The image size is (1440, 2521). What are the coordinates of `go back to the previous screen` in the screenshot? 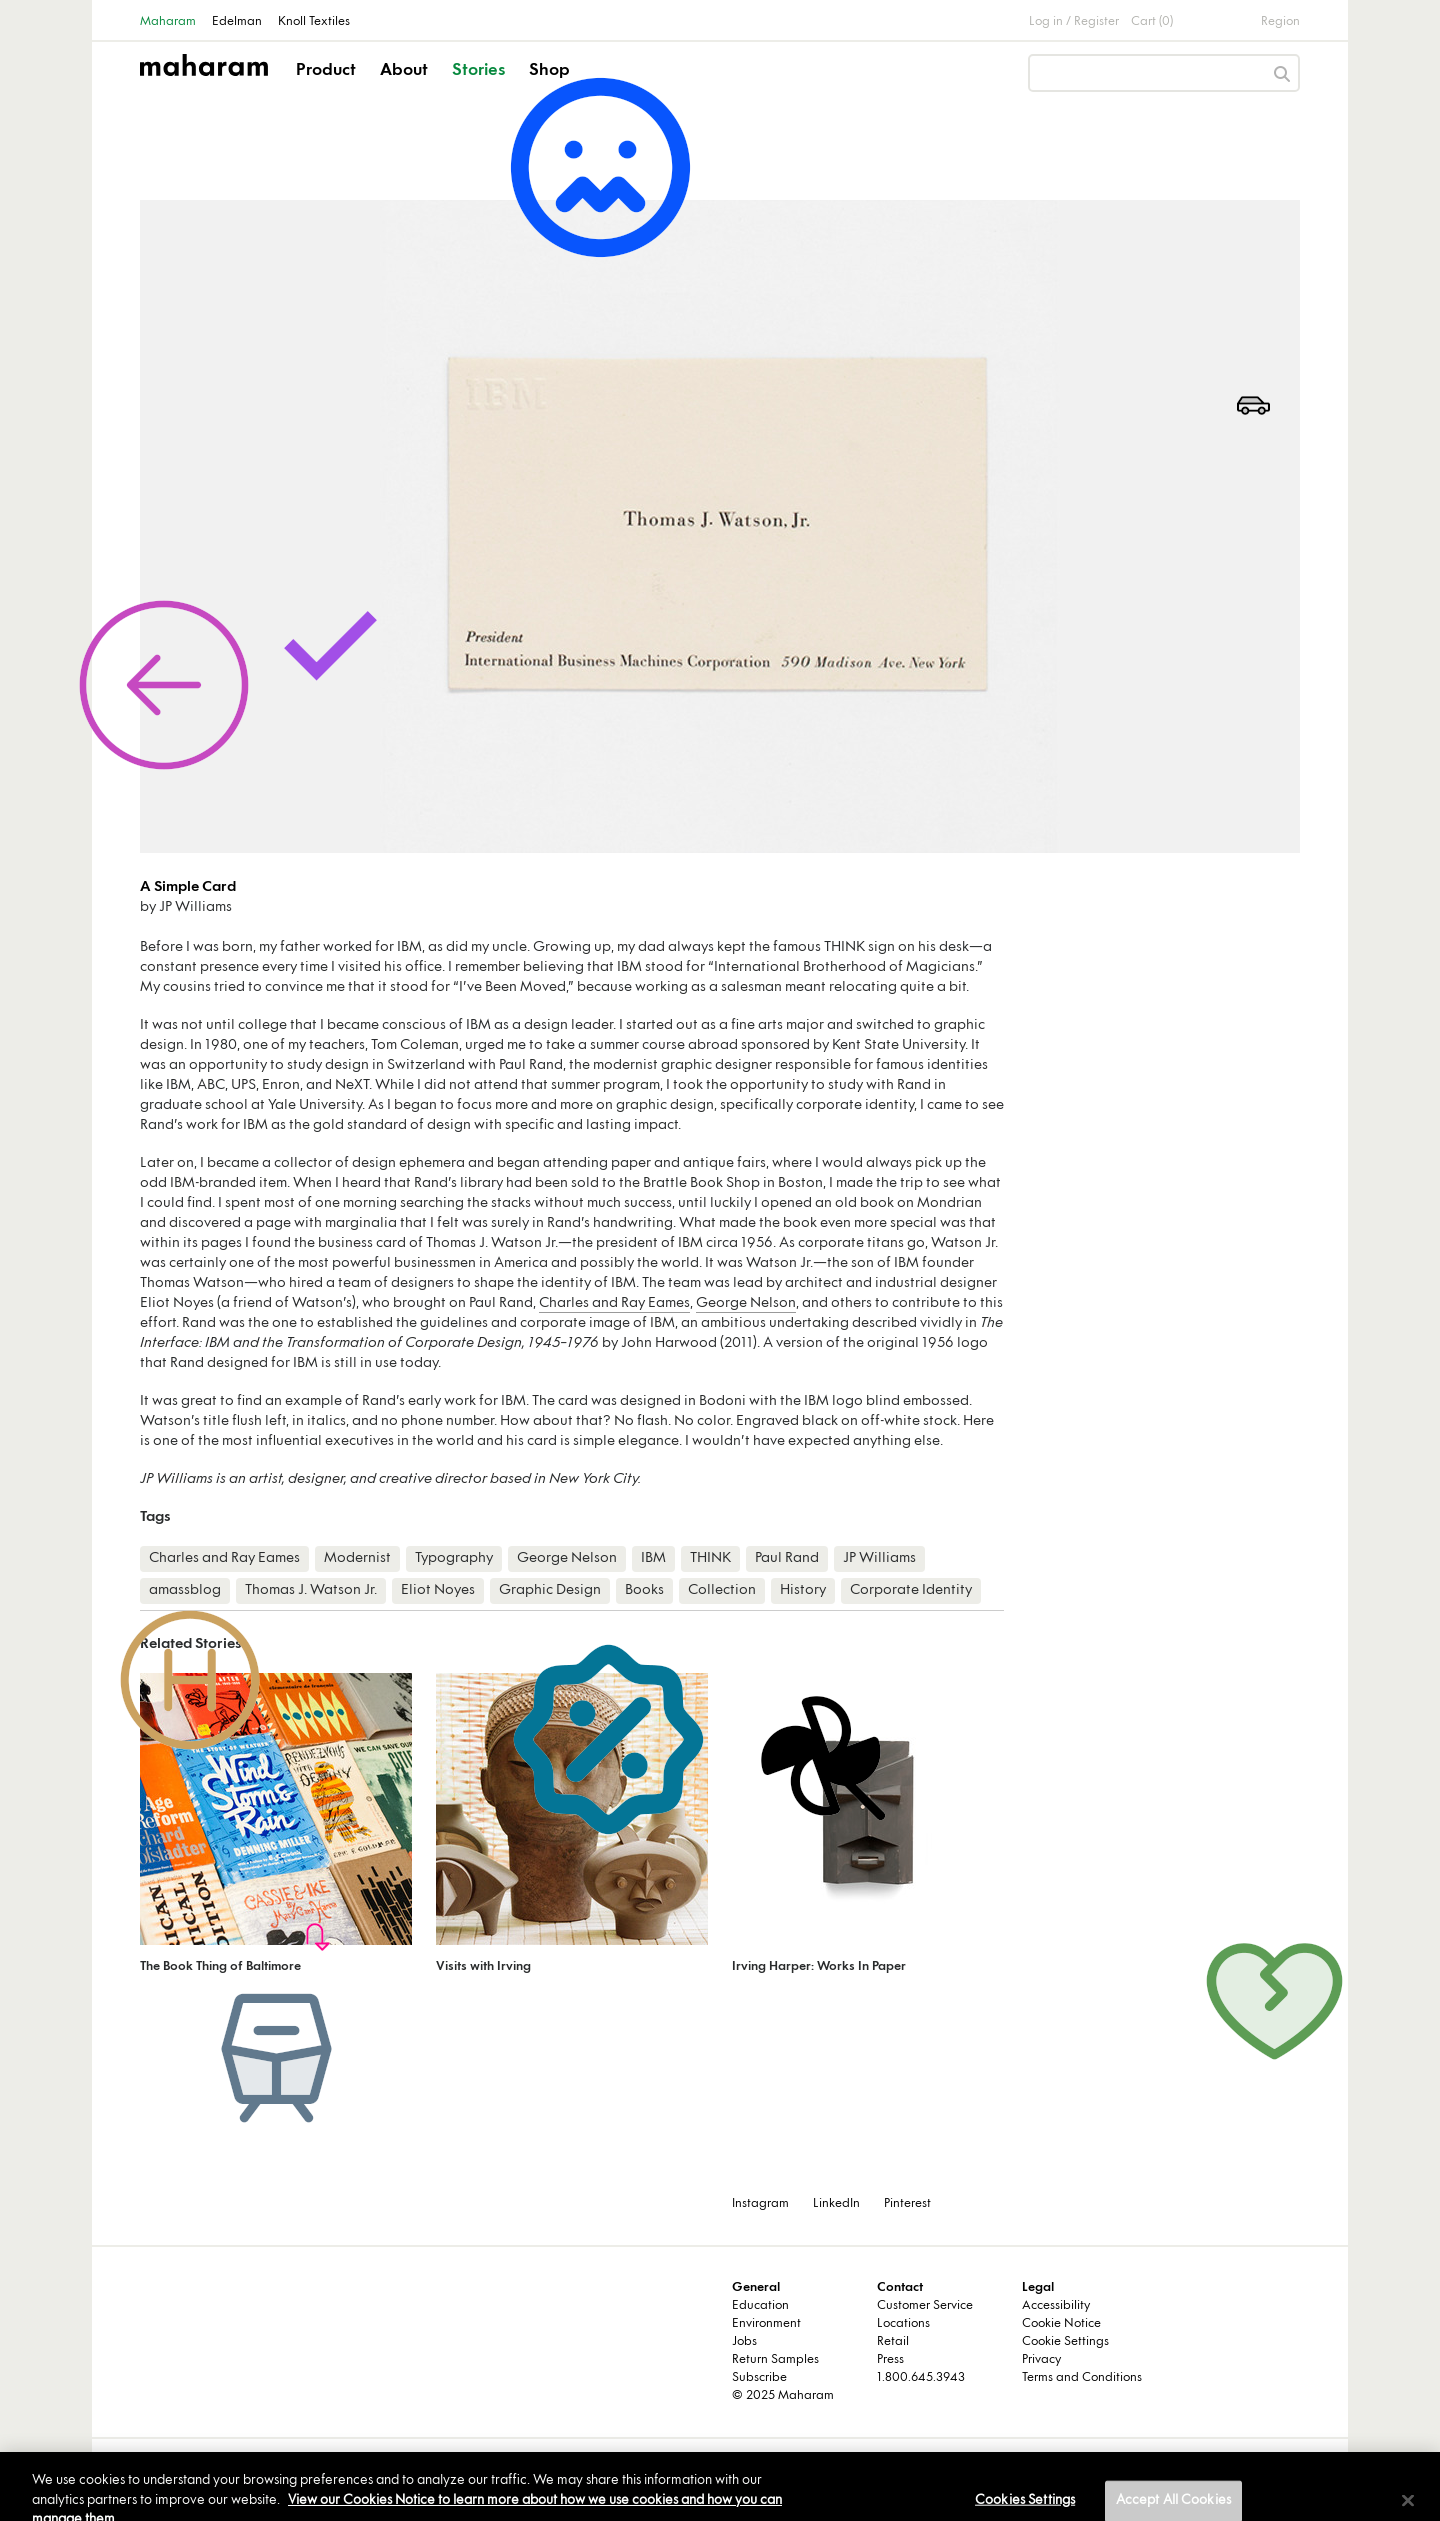 It's located at (164, 685).